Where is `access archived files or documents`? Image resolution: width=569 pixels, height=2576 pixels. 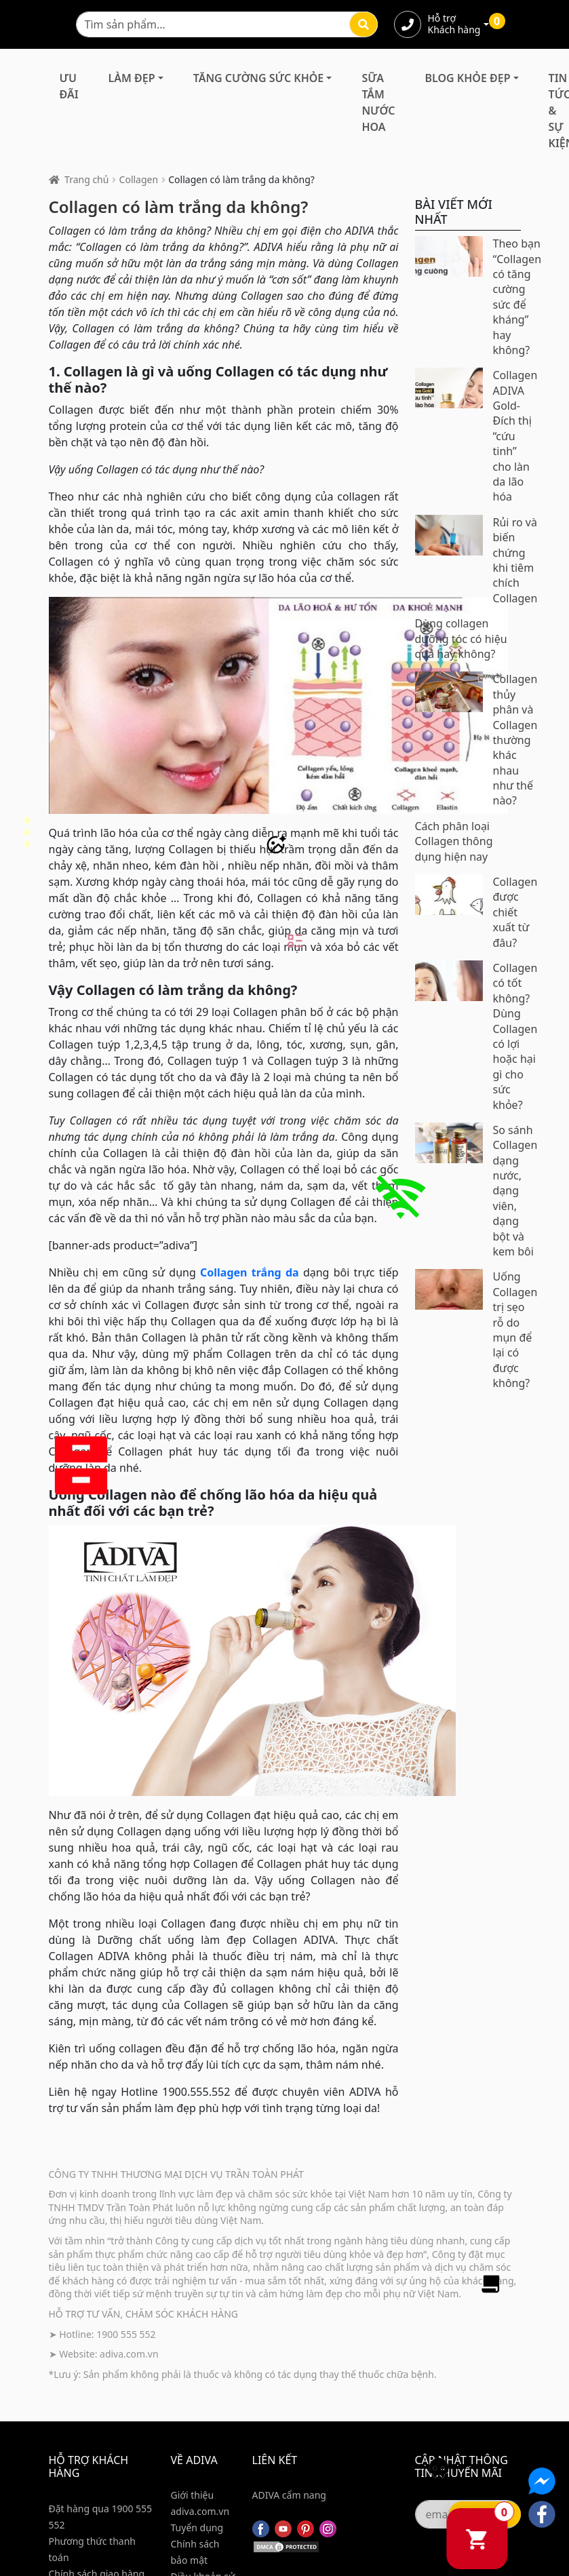
access archived files or documents is located at coordinates (81, 1465).